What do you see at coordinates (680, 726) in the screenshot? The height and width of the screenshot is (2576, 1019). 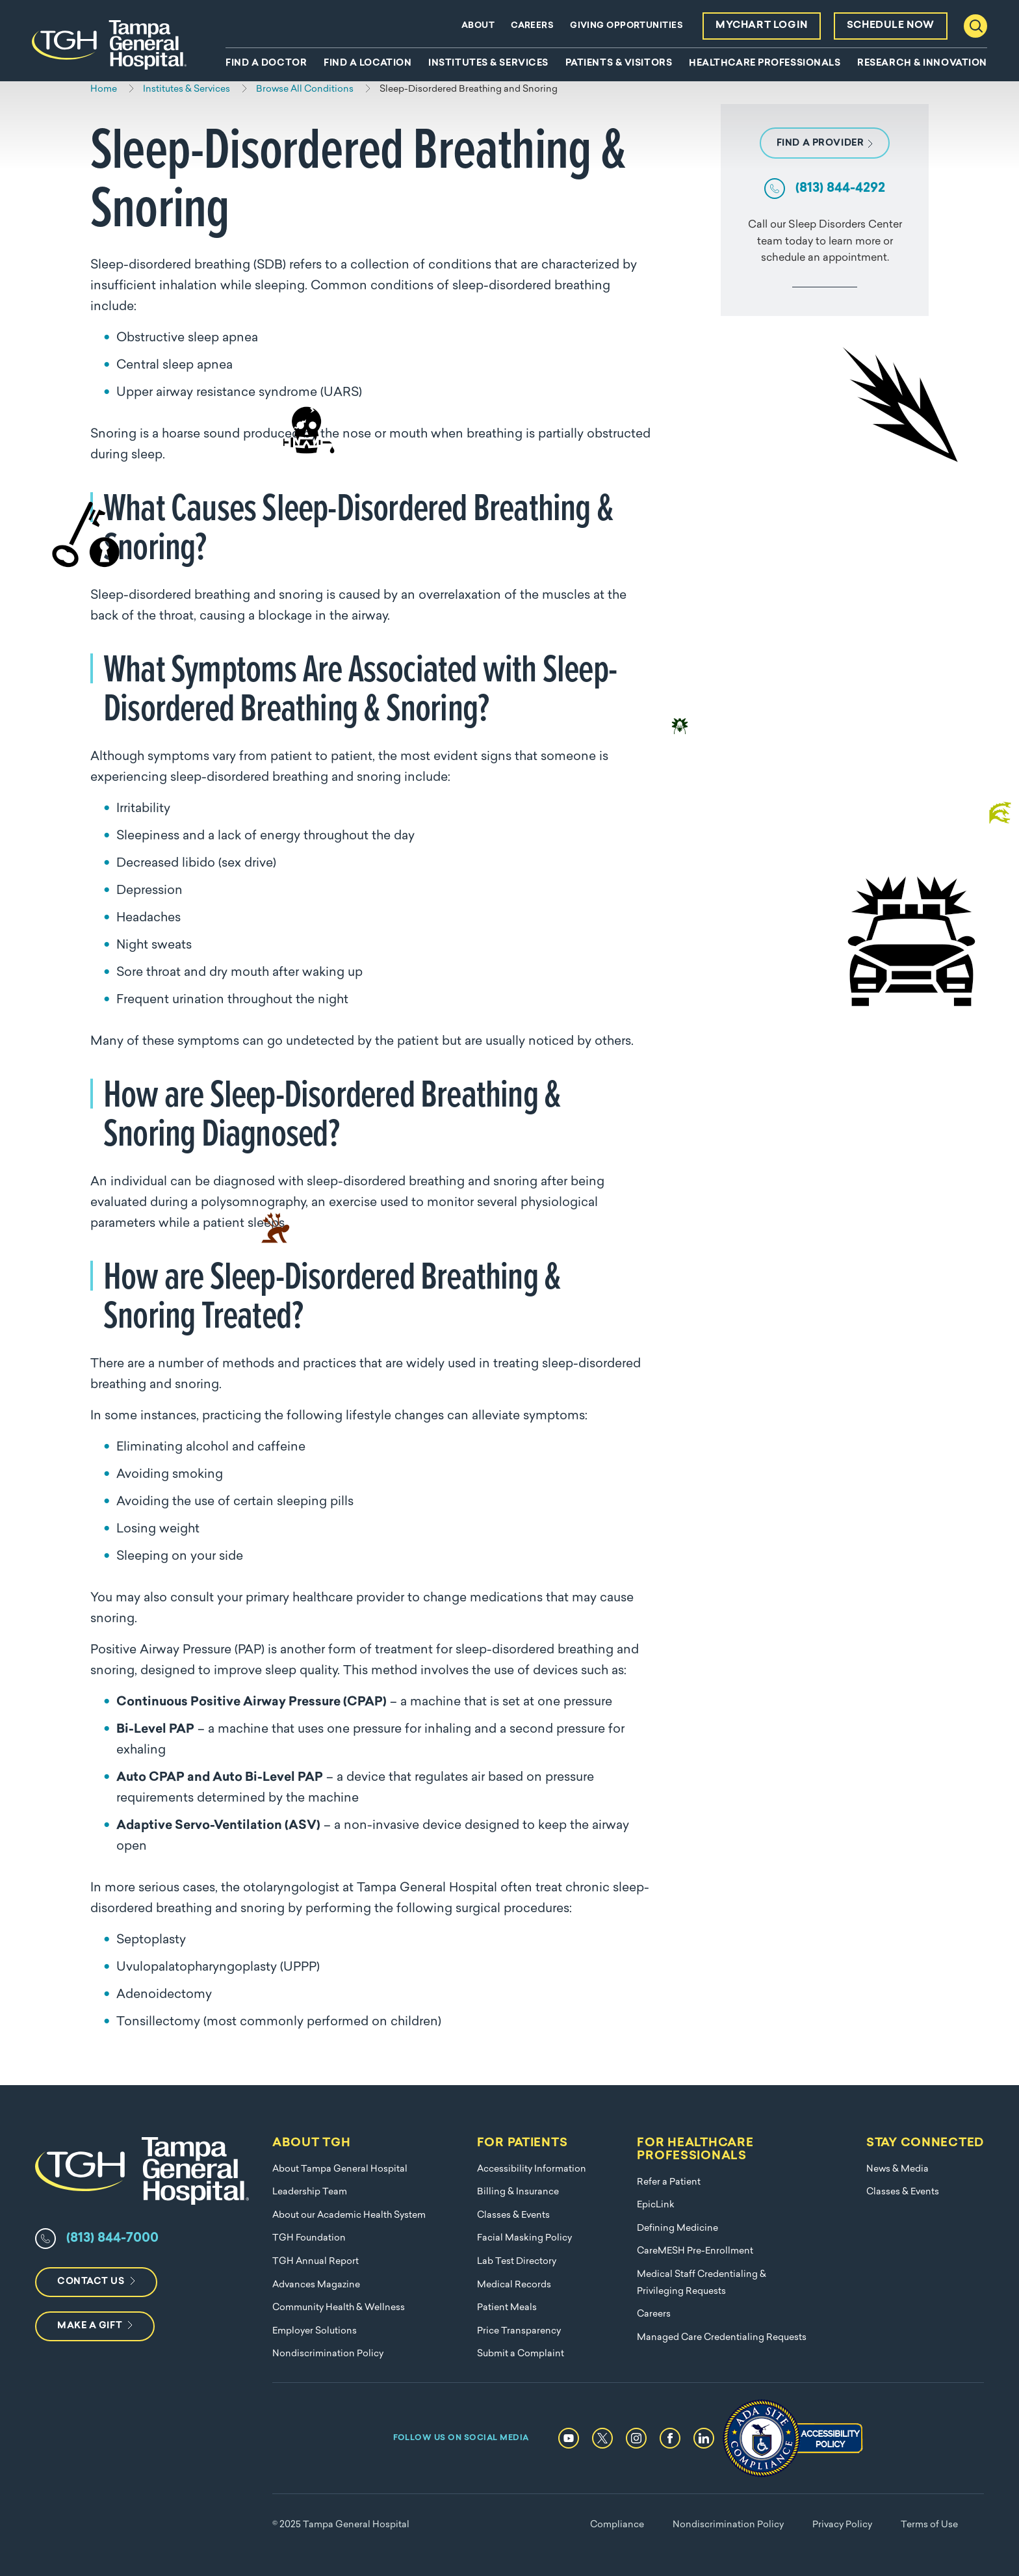 I see `wisdom or knowledge stat indicator` at bounding box center [680, 726].